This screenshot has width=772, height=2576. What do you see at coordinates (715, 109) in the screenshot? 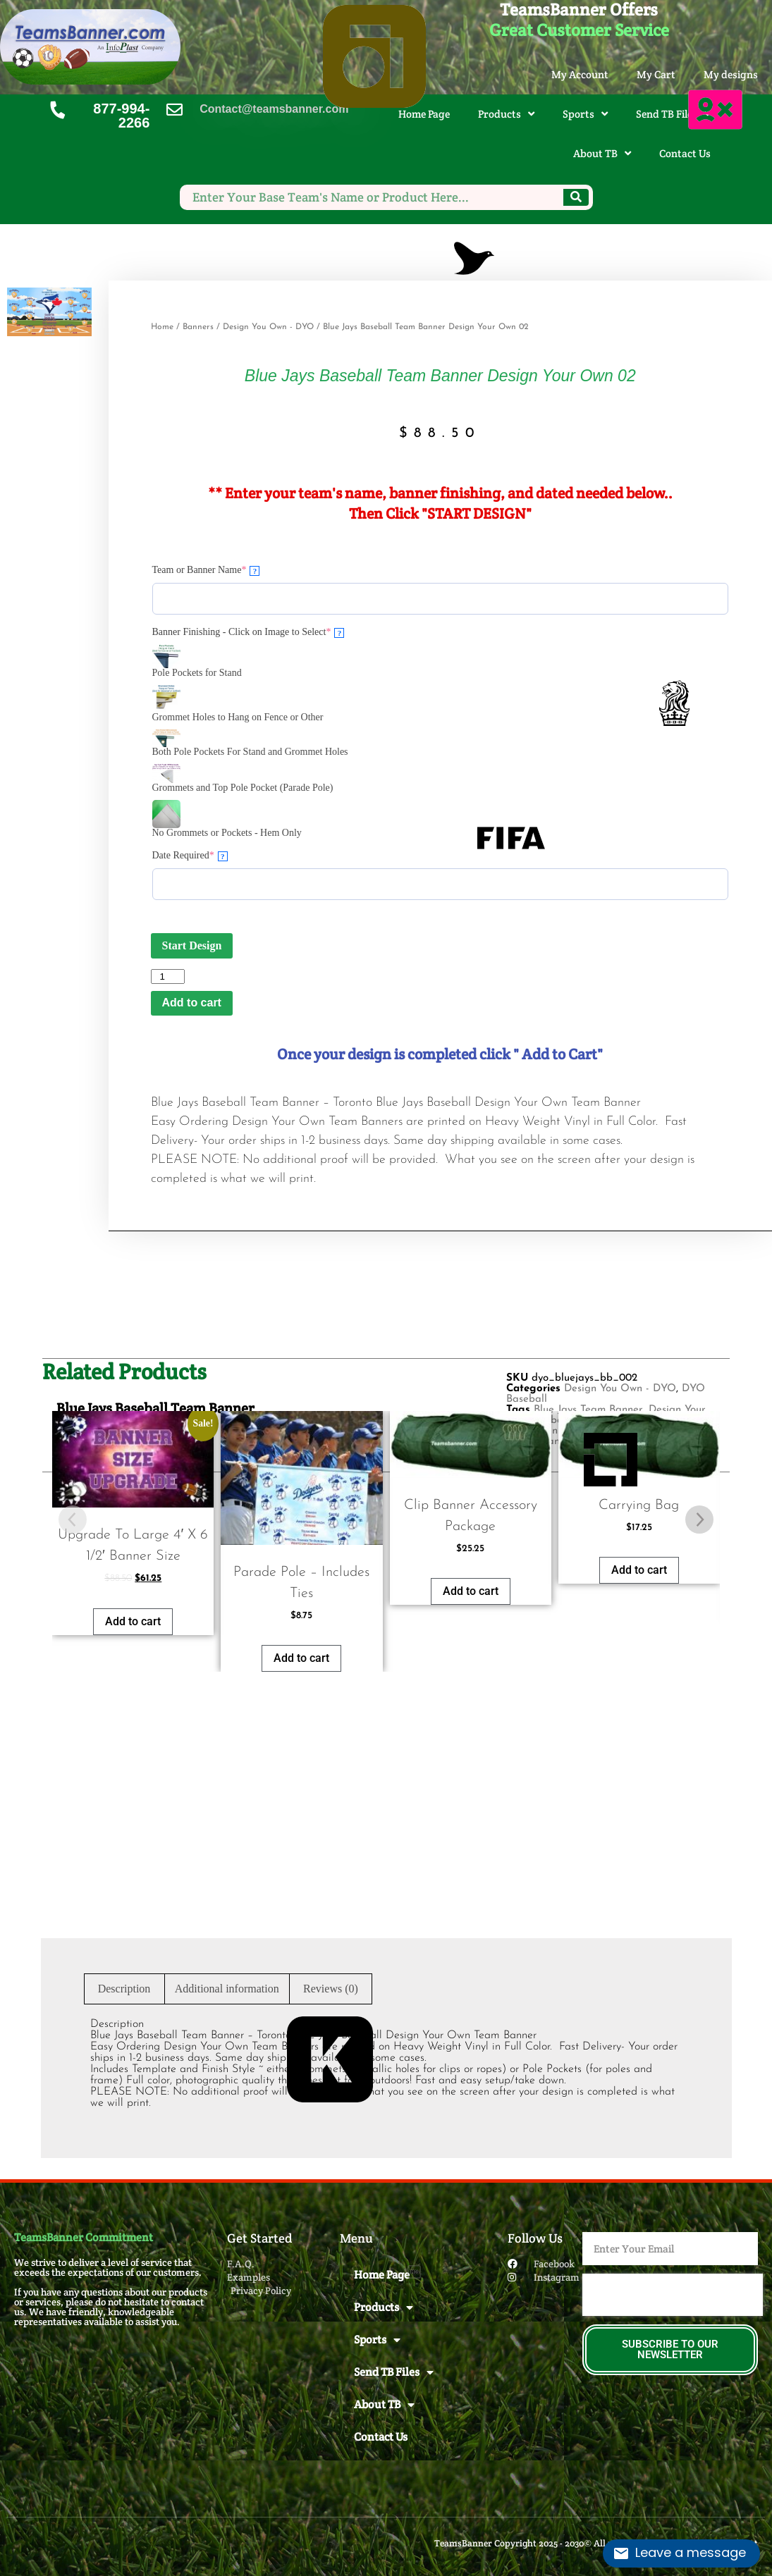
I see `indicates an expired pass or credential` at bounding box center [715, 109].